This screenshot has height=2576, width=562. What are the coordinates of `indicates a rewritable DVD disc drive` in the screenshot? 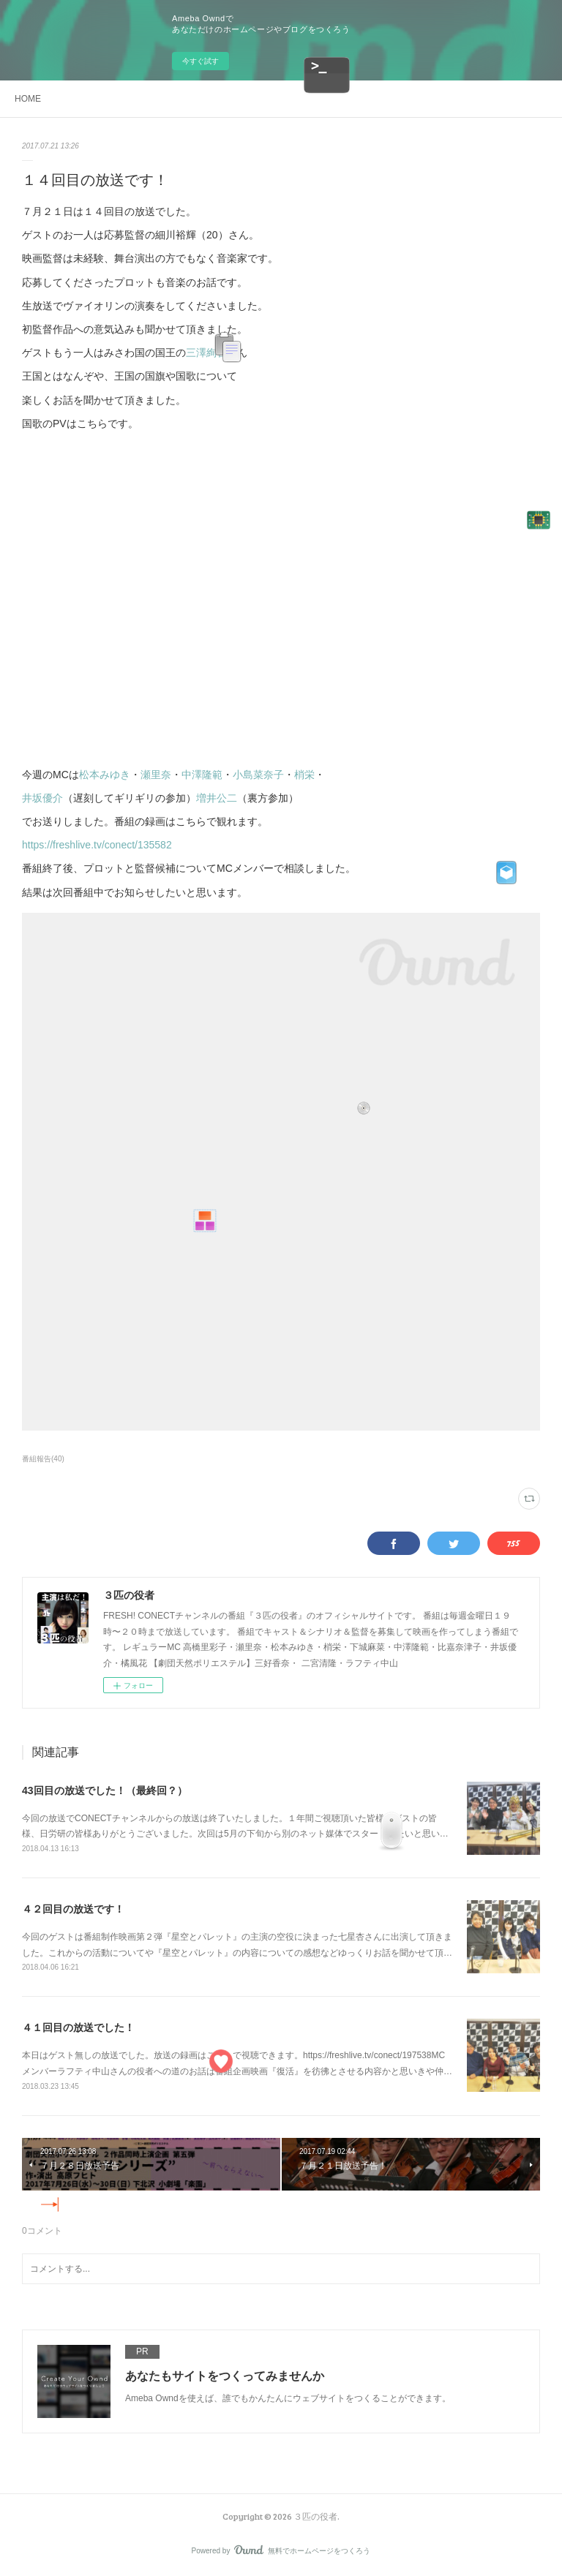 It's located at (364, 1108).